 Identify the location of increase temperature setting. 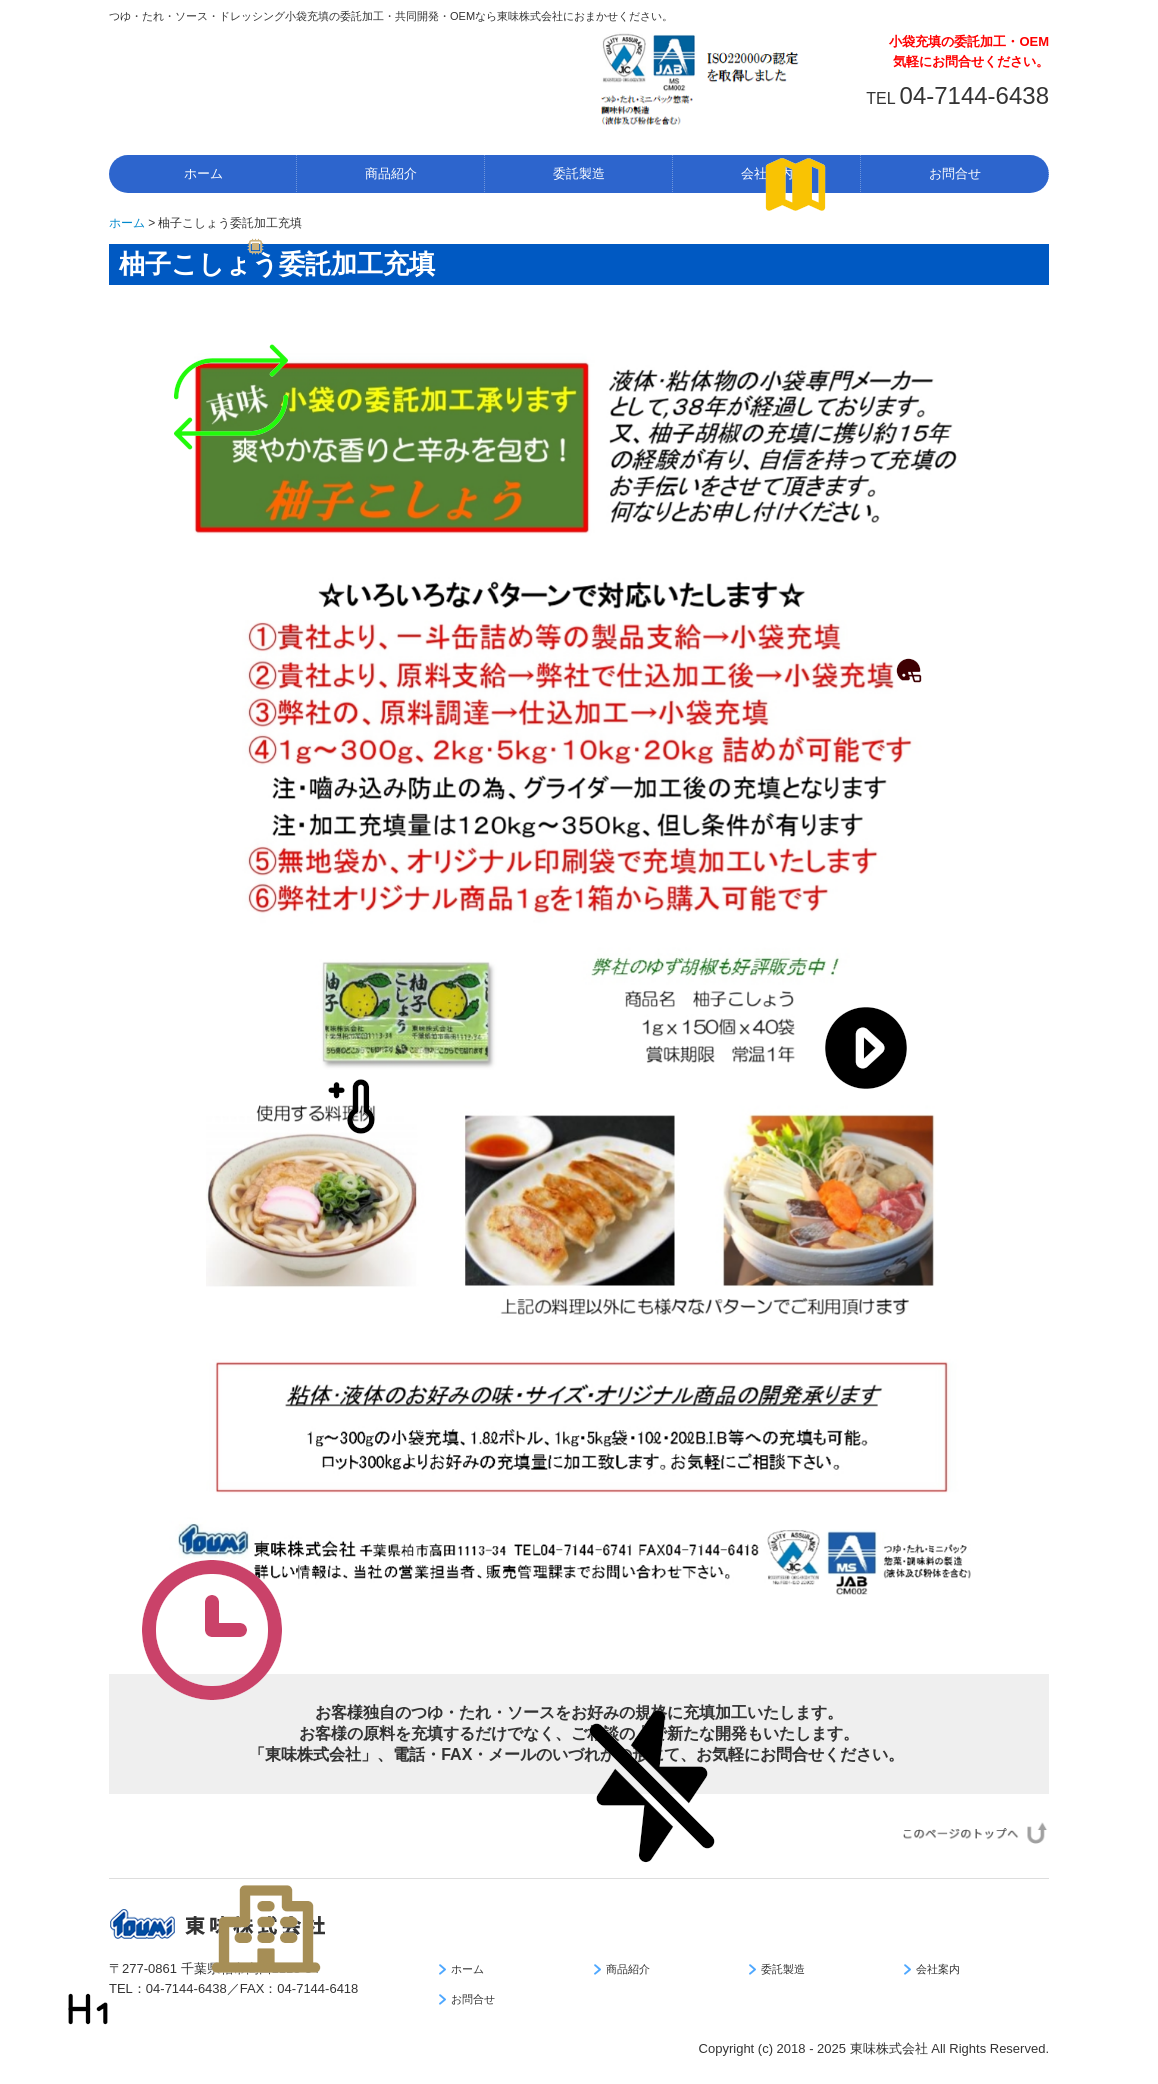
(355, 1106).